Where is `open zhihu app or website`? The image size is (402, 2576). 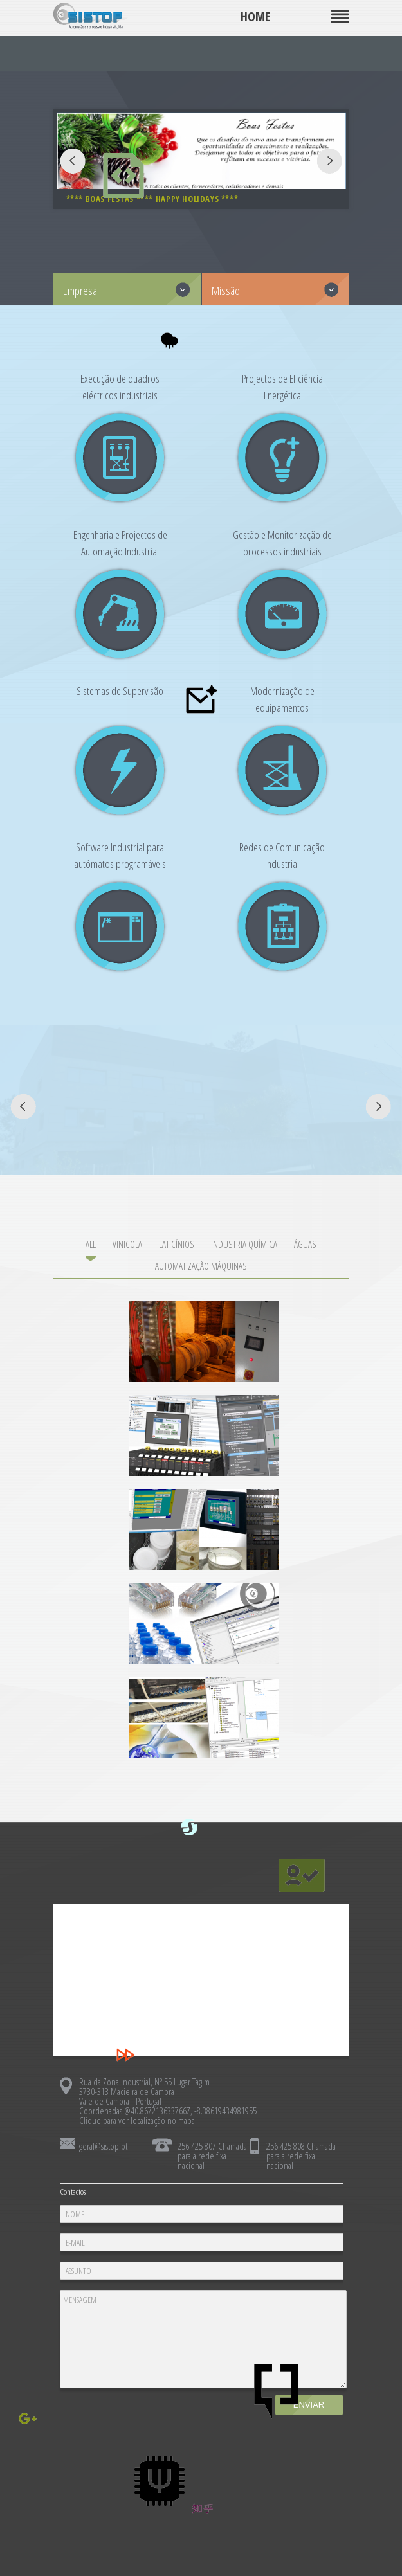 open zhihu app or website is located at coordinates (203, 2508).